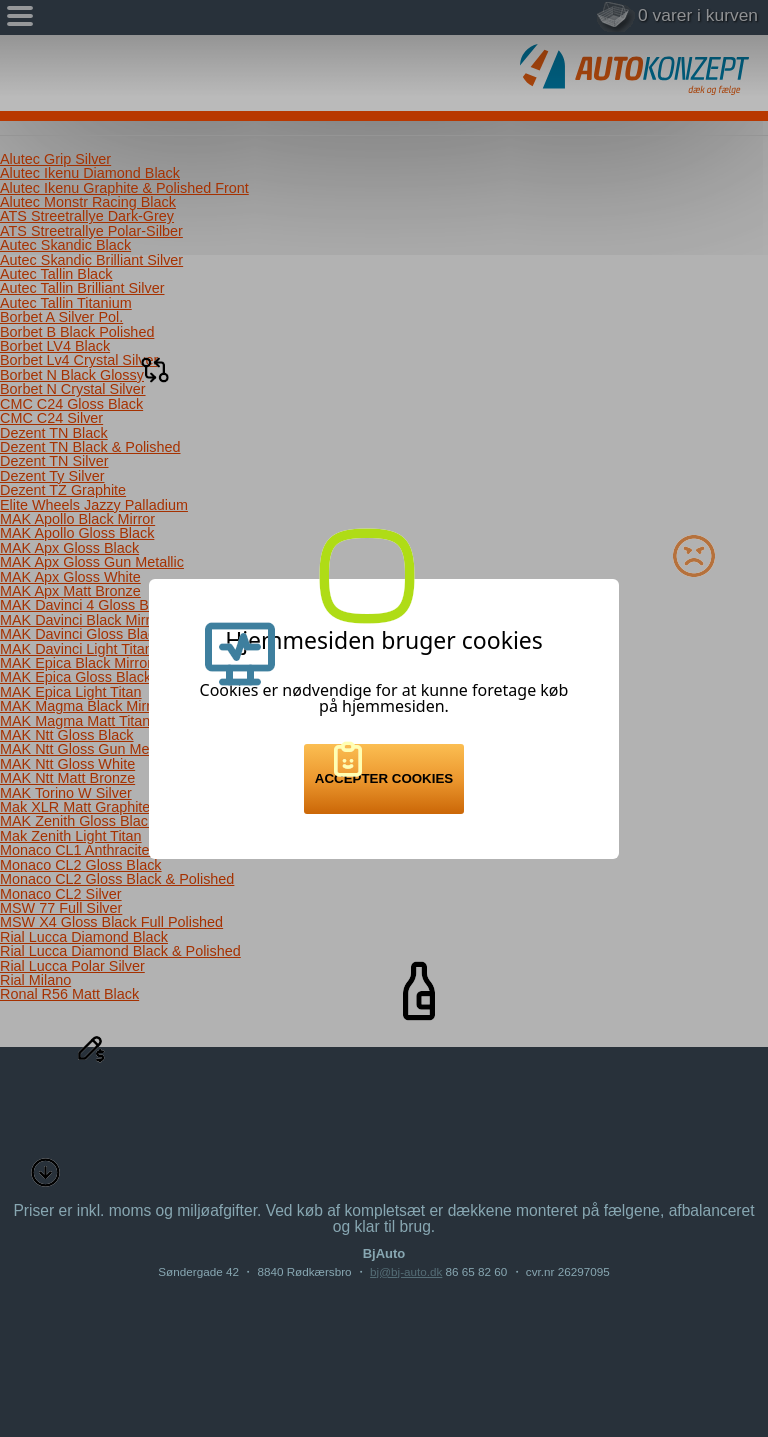 Image resolution: width=768 pixels, height=1437 pixels. I want to click on edit pricing or cost information, so click(90, 1047).